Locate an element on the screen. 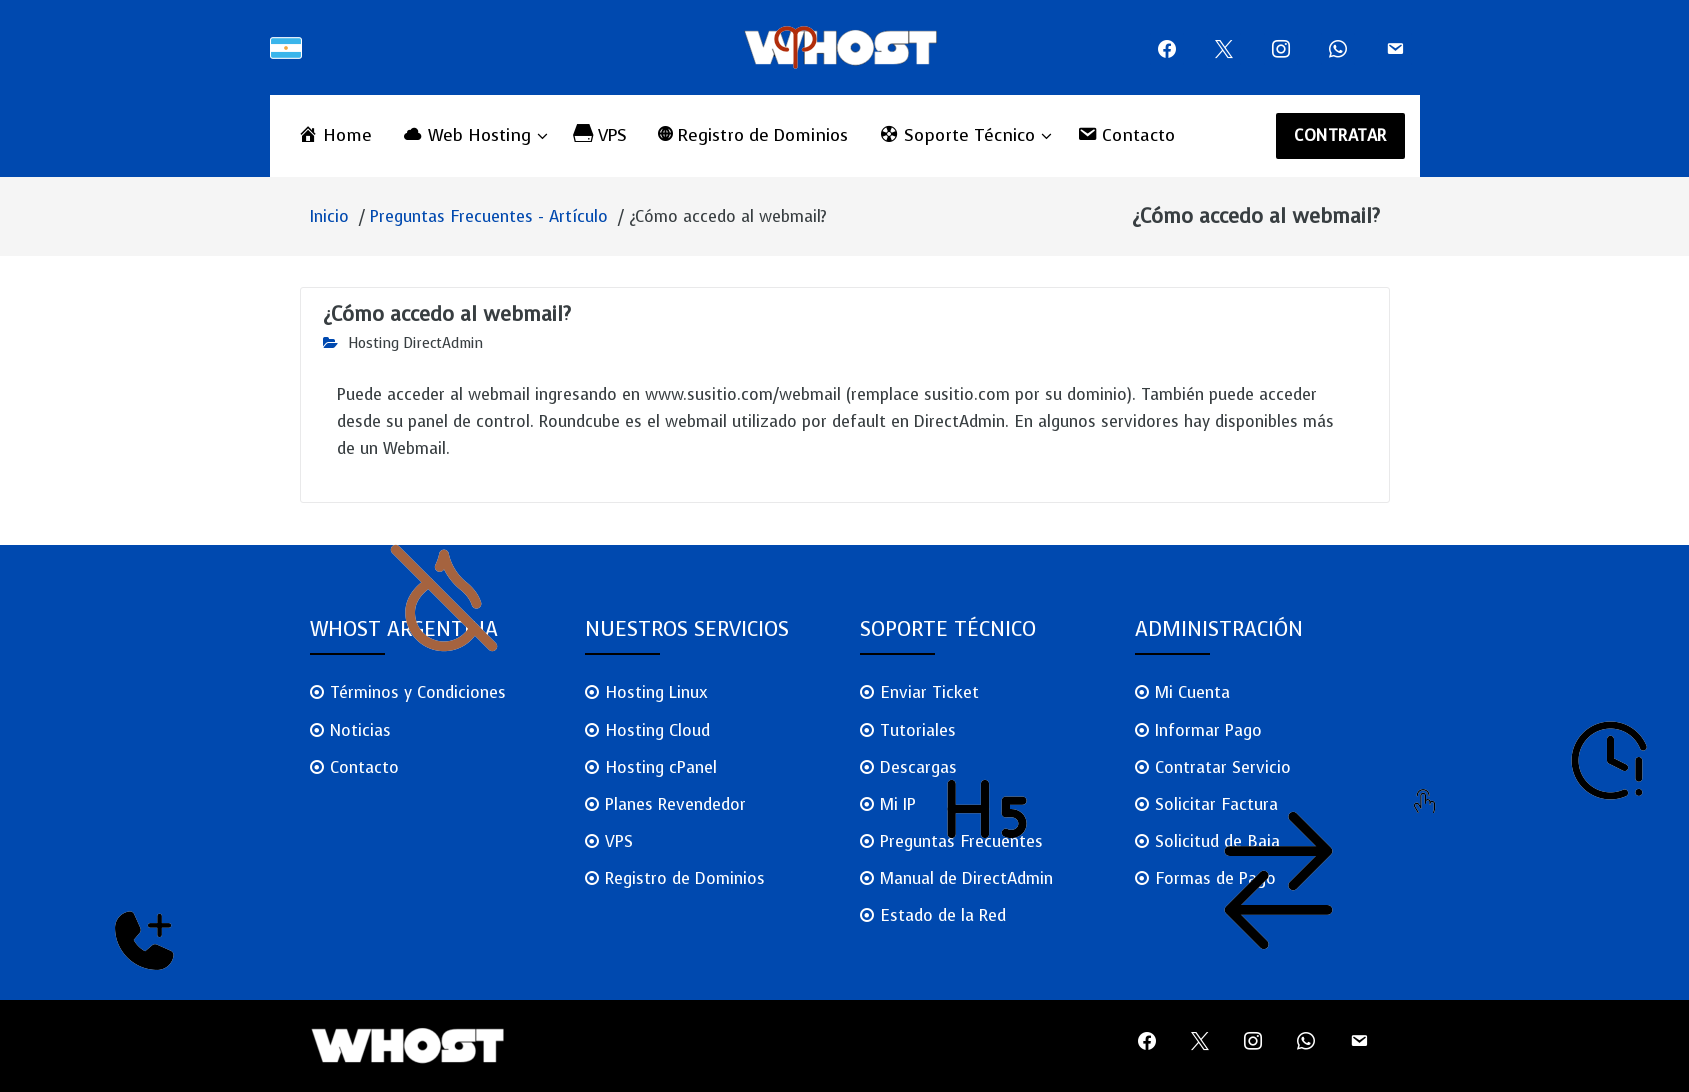 The width and height of the screenshot is (1689, 1092). time-sensitive alert or deadline warning is located at coordinates (1610, 760).